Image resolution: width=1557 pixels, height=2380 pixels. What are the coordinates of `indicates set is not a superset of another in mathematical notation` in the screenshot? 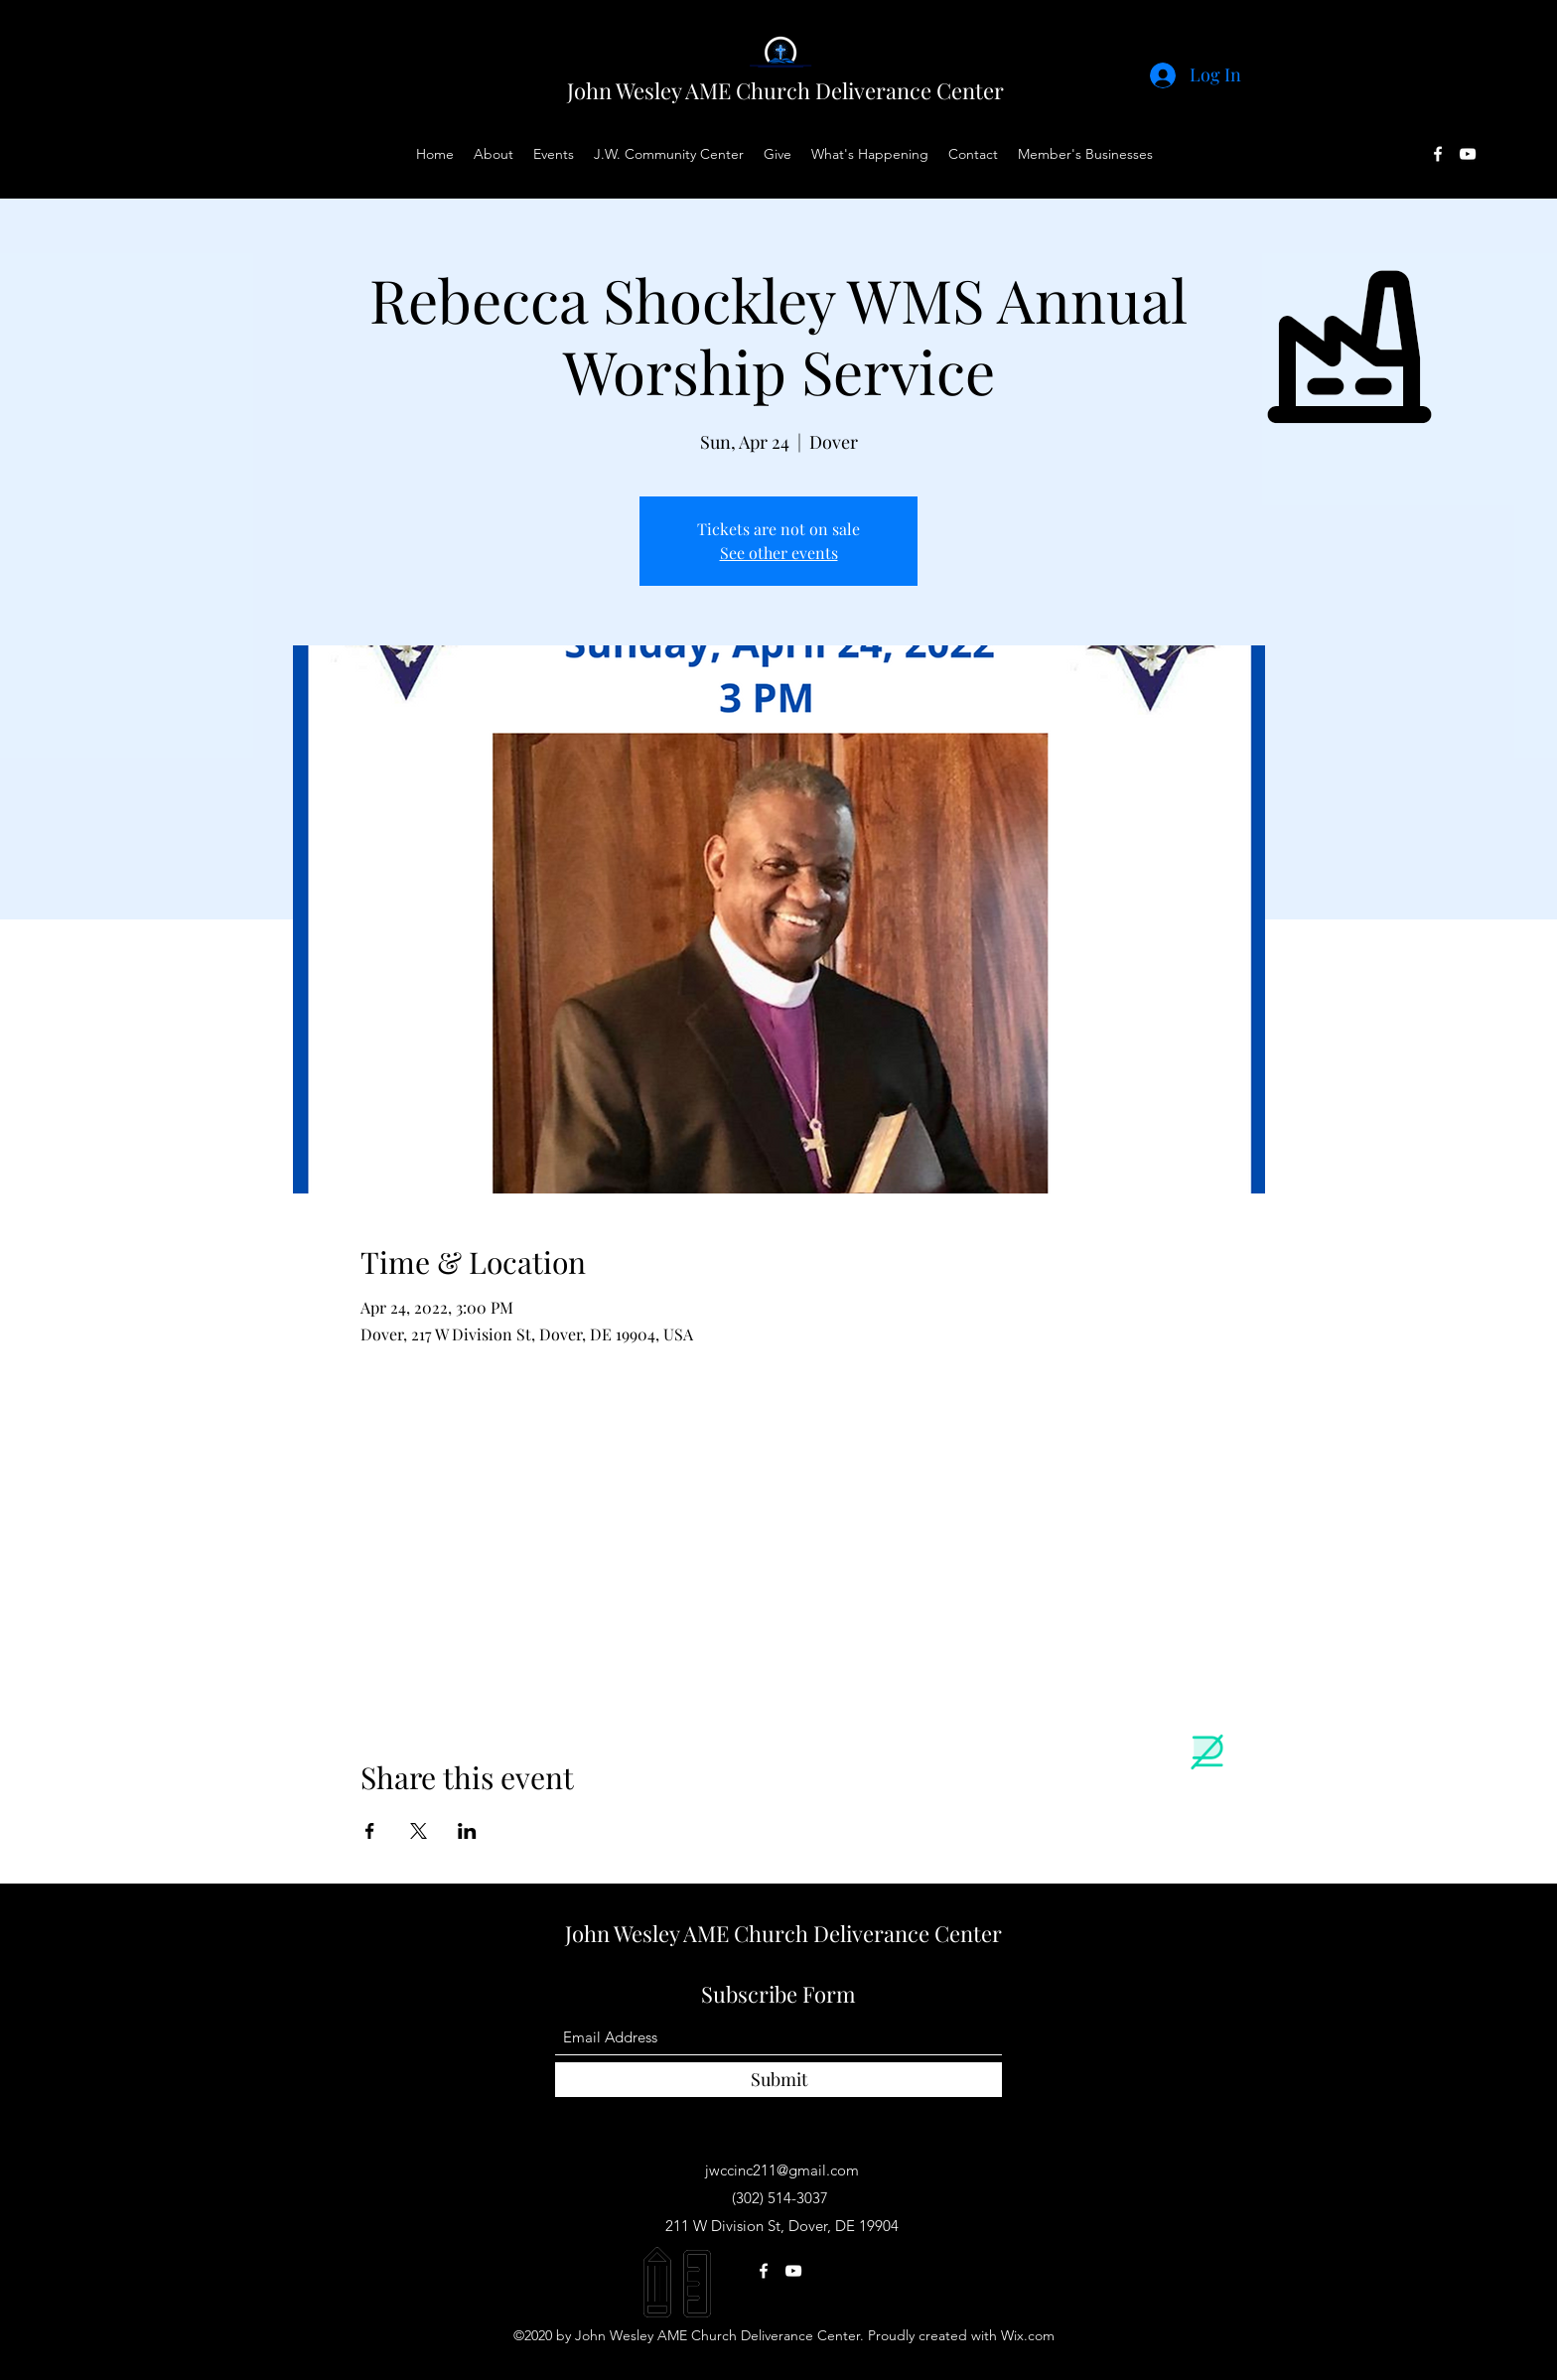 It's located at (1206, 1751).